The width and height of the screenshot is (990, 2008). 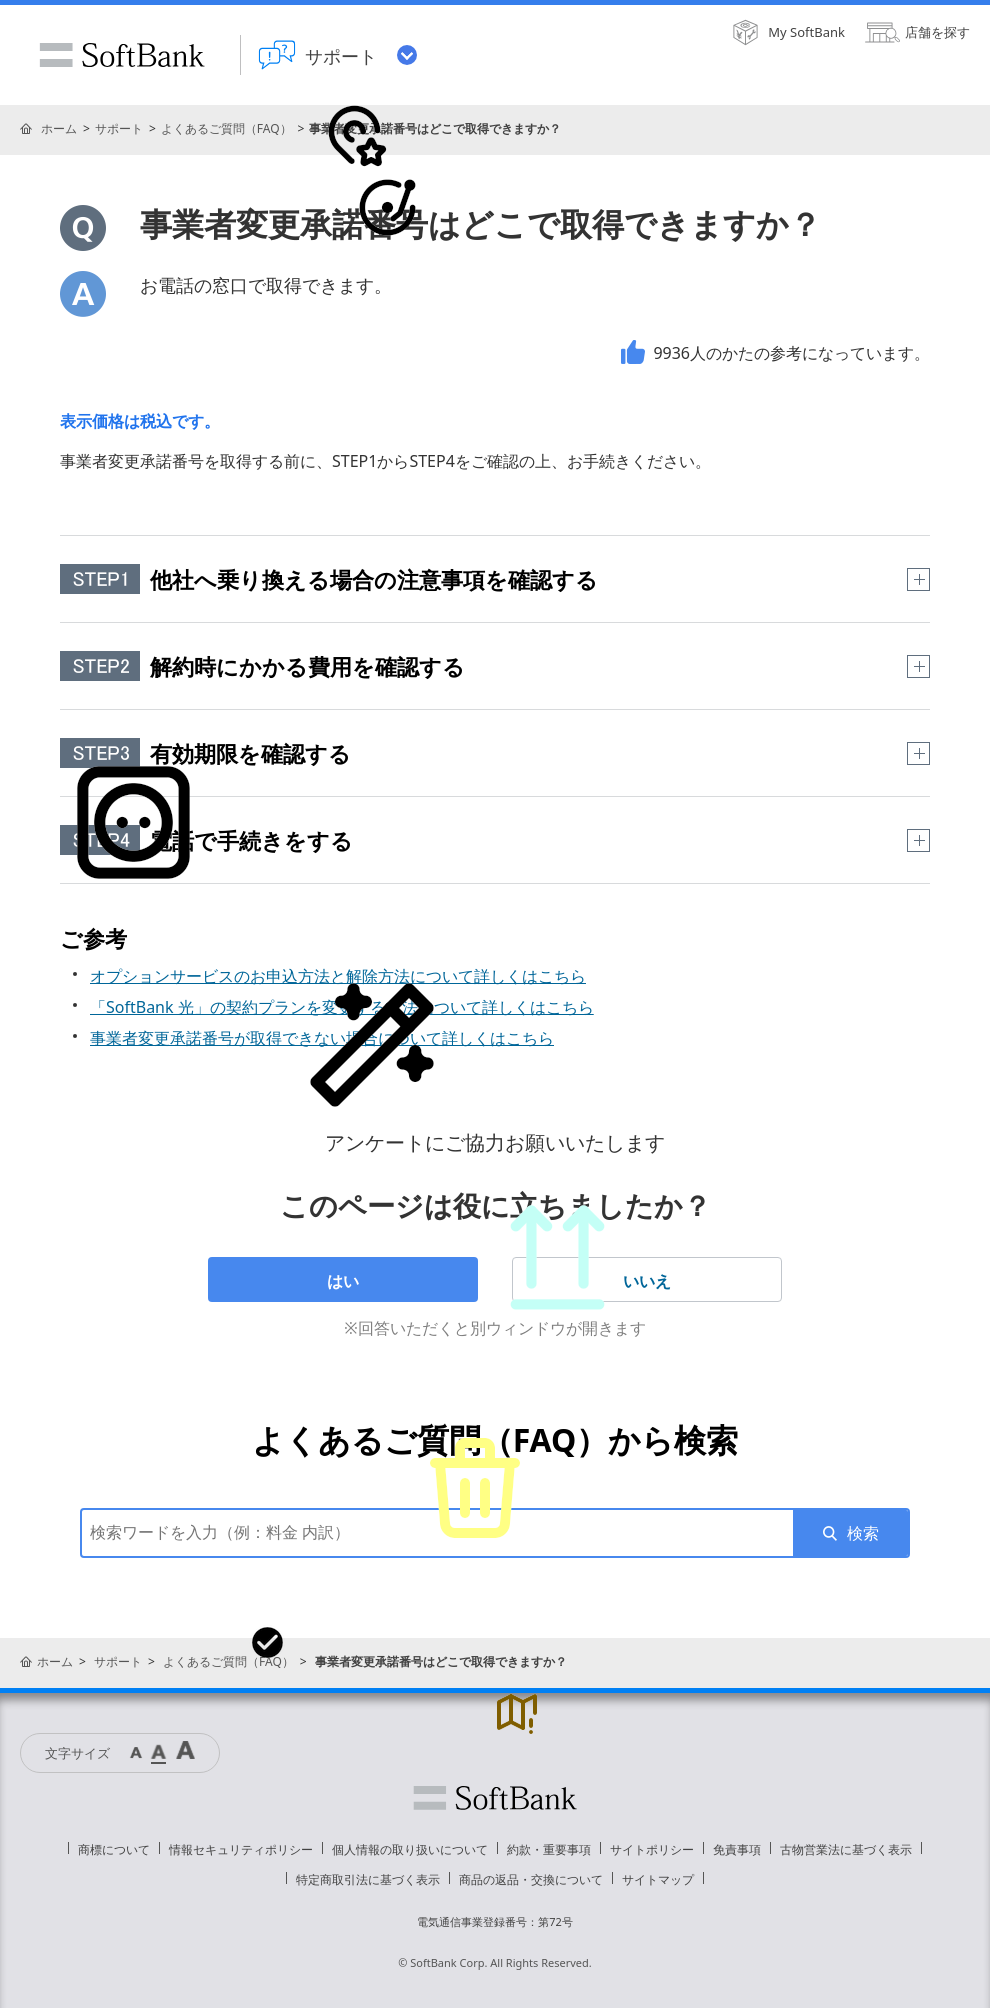 I want to click on map error or issue detected, so click(x=517, y=1712).